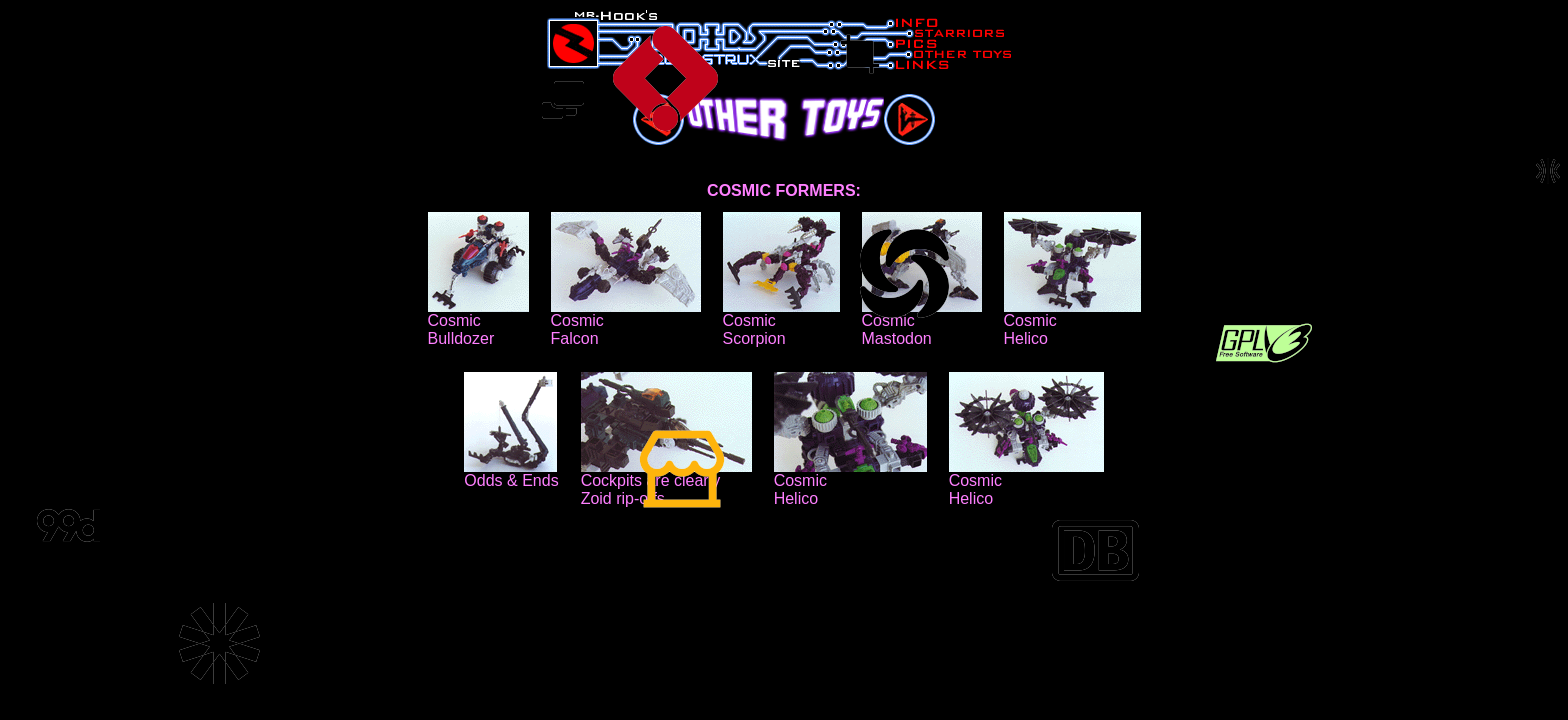  I want to click on 99designs logo - link to design marketplace platform, so click(68, 525).